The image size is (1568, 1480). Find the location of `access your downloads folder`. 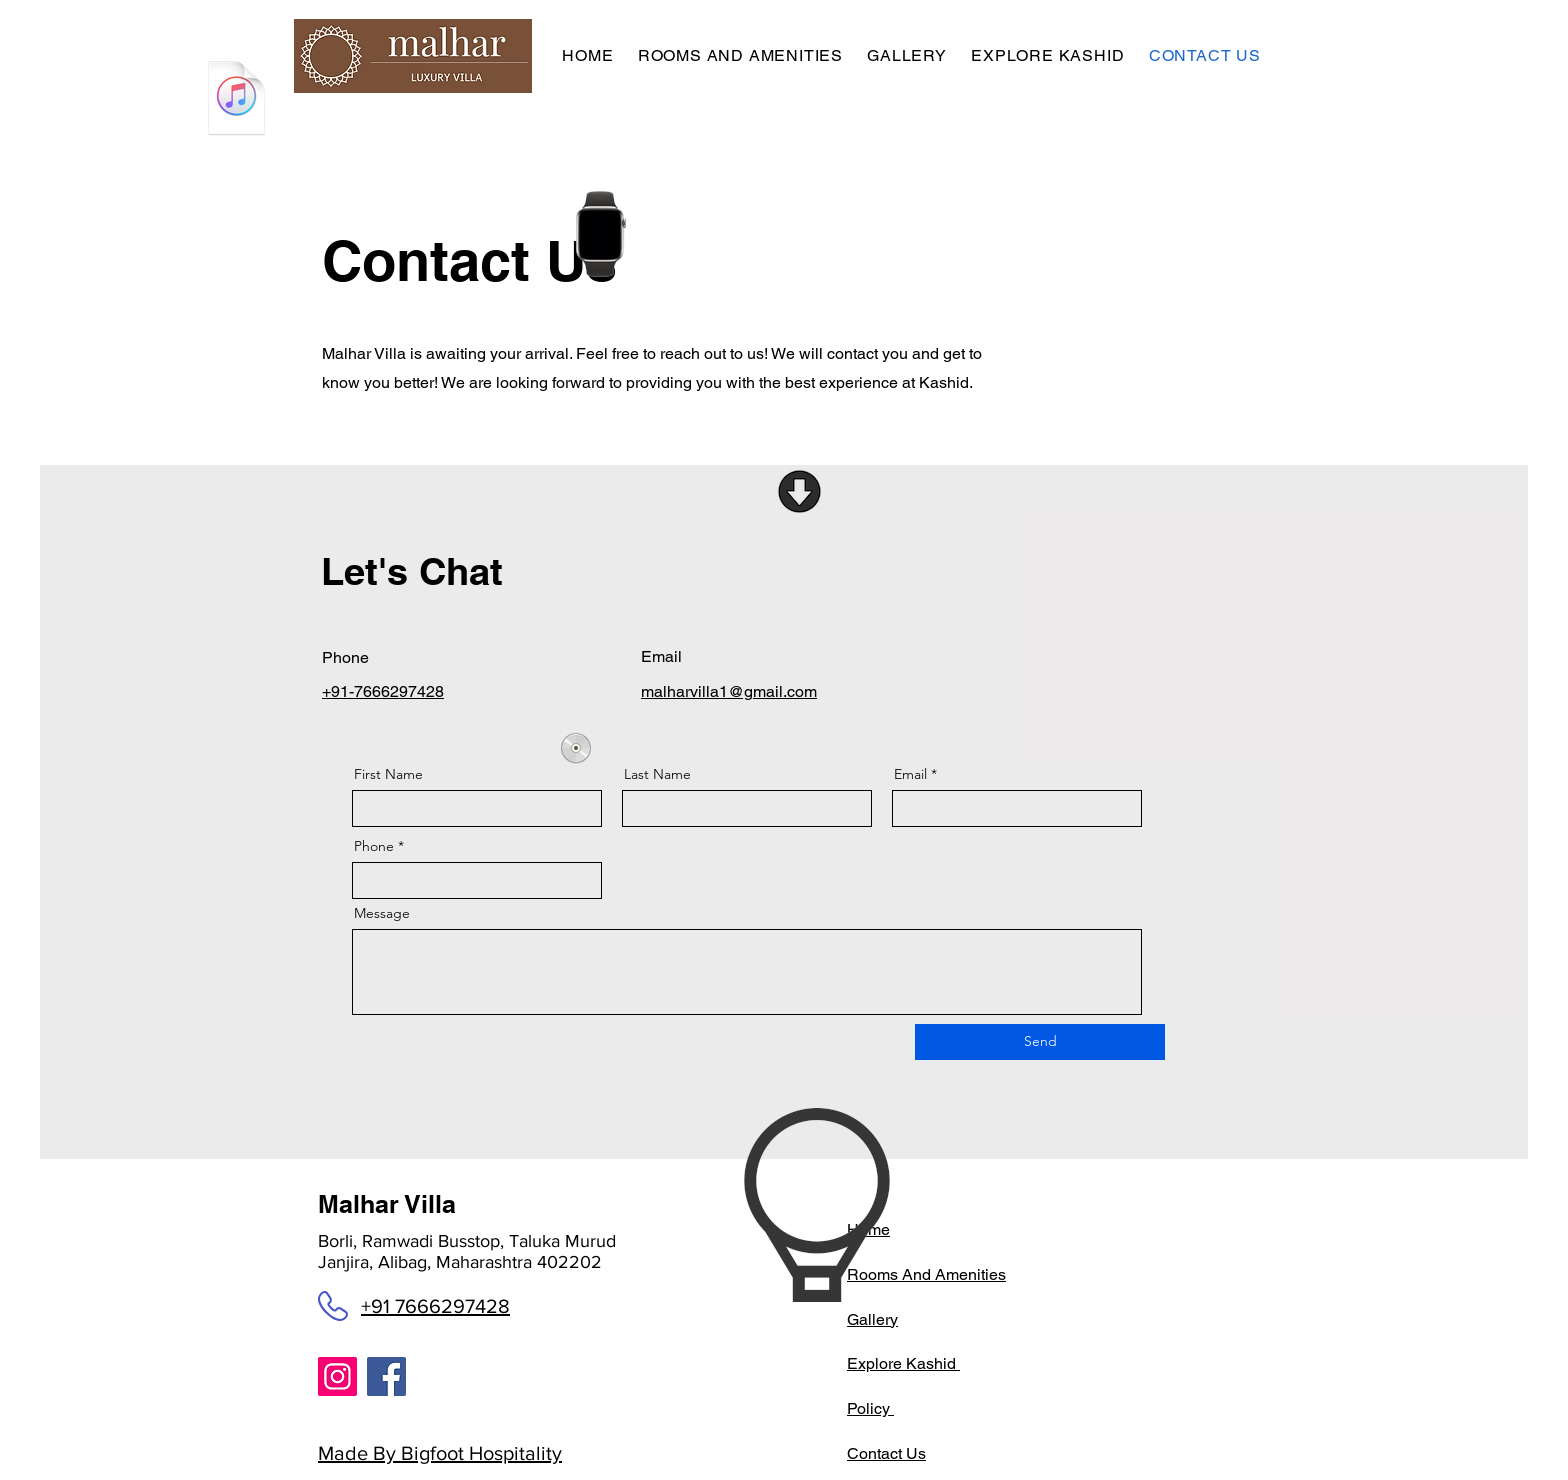

access your downloads folder is located at coordinates (799, 491).